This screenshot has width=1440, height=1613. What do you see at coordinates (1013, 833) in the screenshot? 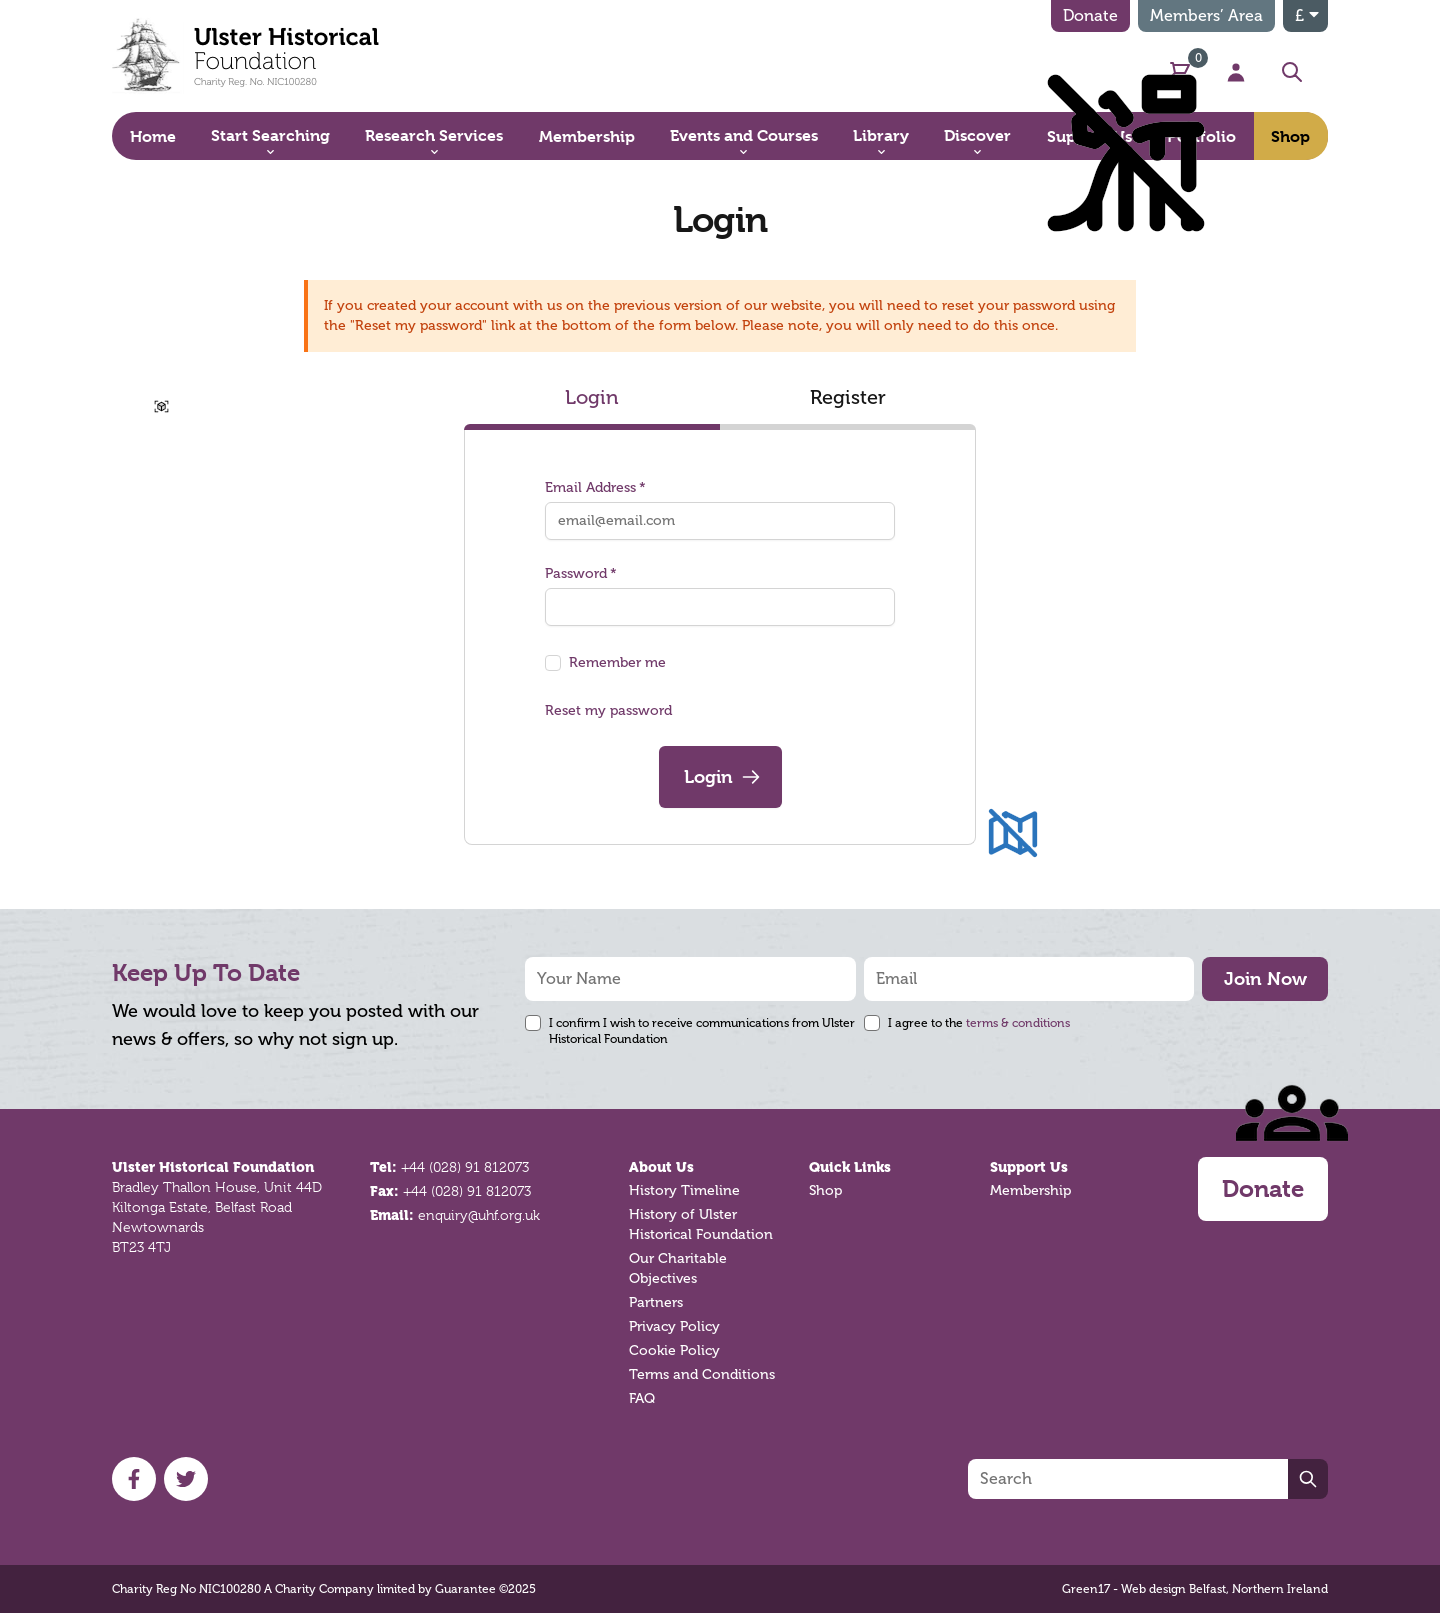
I see `map view is currently disabled` at bounding box center [1013, 833].